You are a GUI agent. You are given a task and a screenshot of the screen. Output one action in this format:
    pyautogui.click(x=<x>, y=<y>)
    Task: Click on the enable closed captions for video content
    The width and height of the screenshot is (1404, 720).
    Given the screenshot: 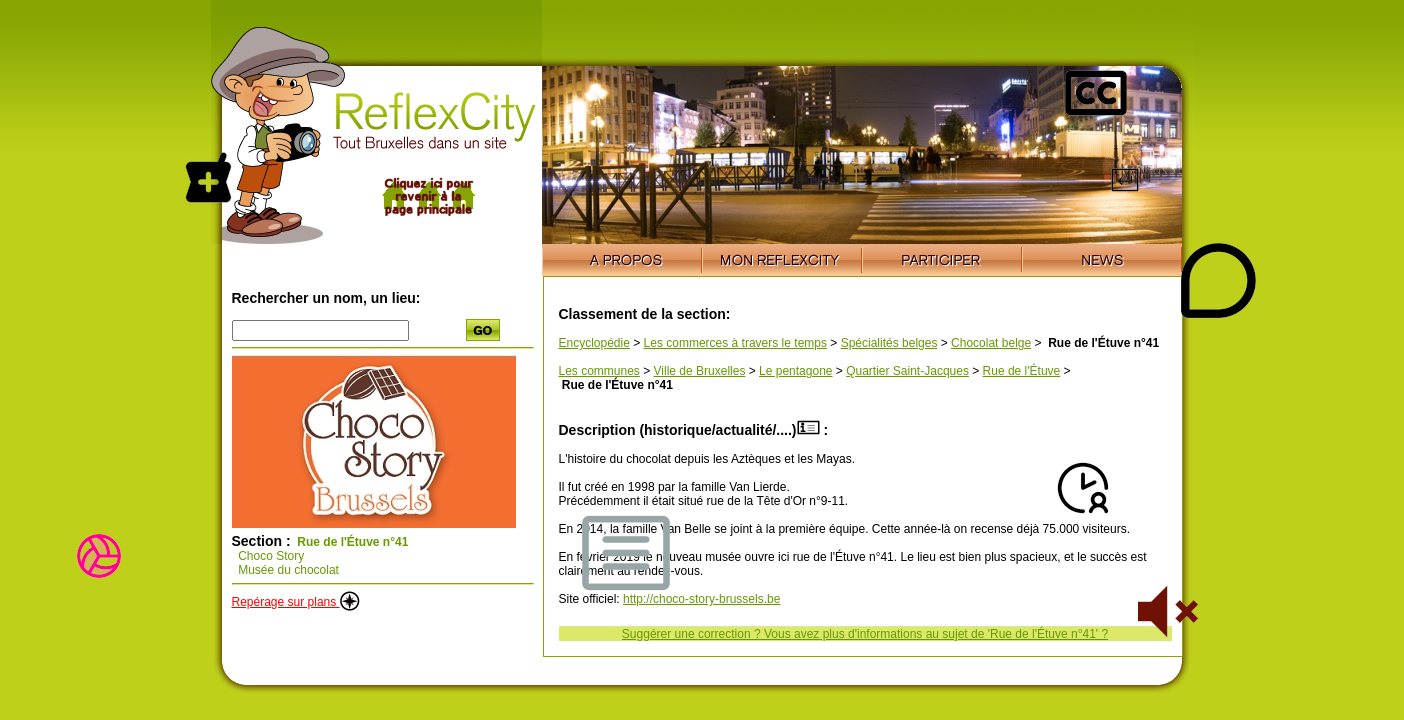 What is the action you would take?
    pyautogui.click(x=1096, y=93)
    